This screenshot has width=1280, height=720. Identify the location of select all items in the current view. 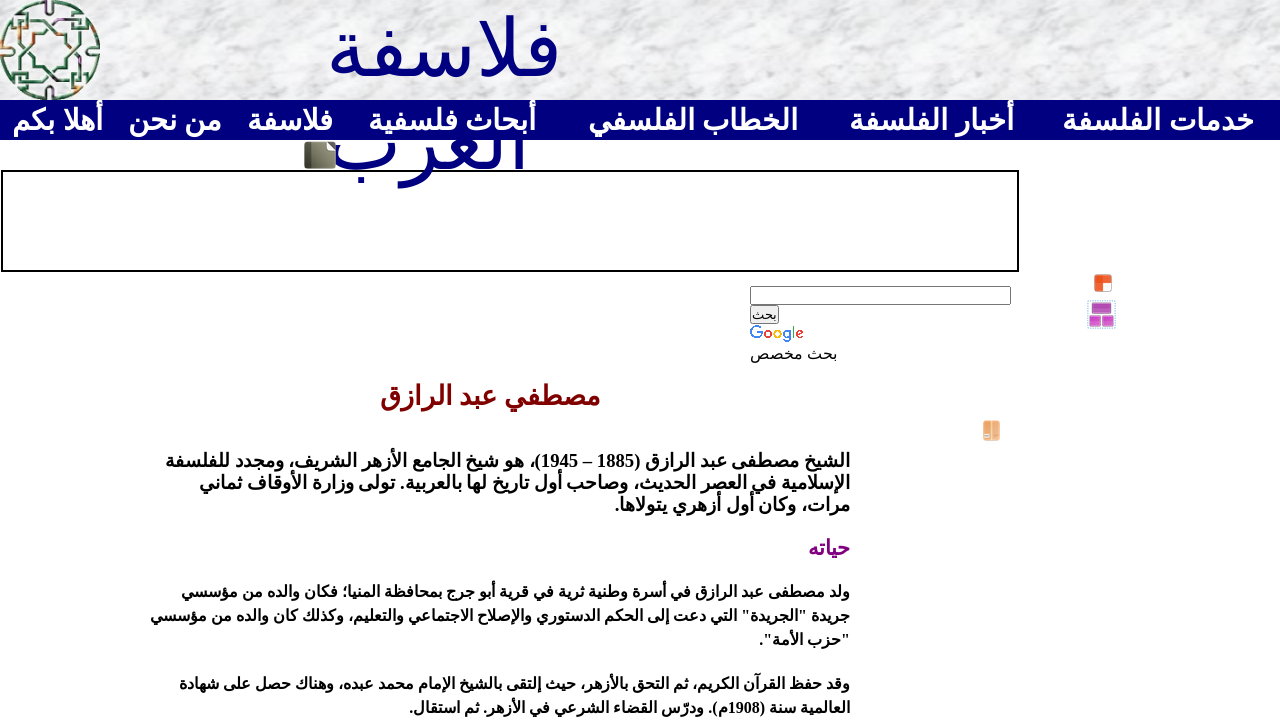
(1101, 314).